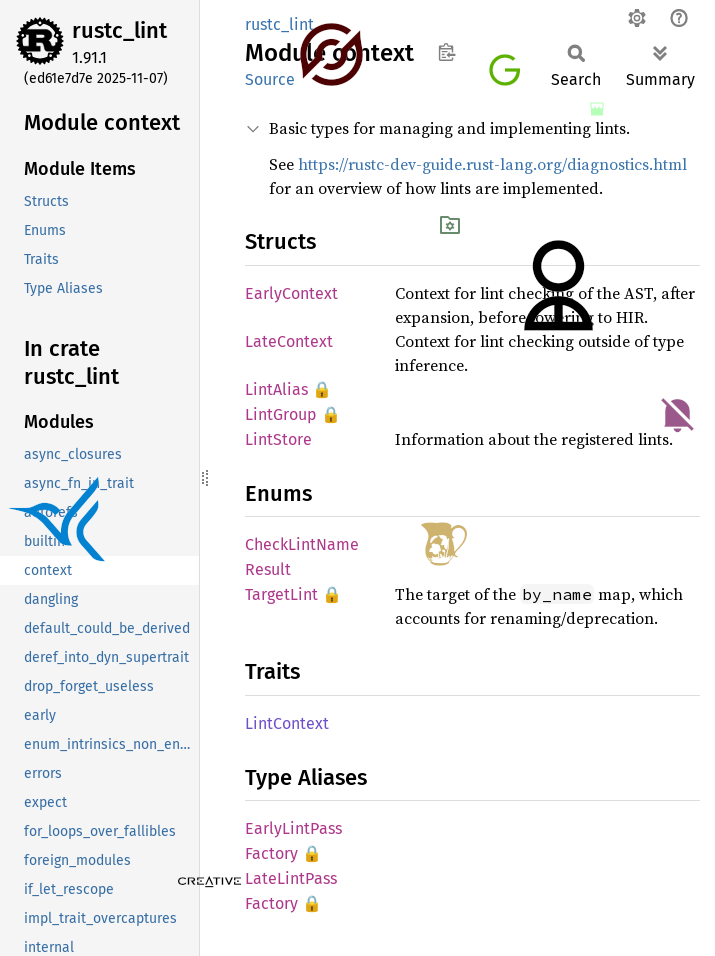 Image resolution: width=715 pixels, height=956 pixels. What do you see at coordinates (331, 54) in the screenshot?
I see `launch honor of kings game` at bounding box center [331, 54].